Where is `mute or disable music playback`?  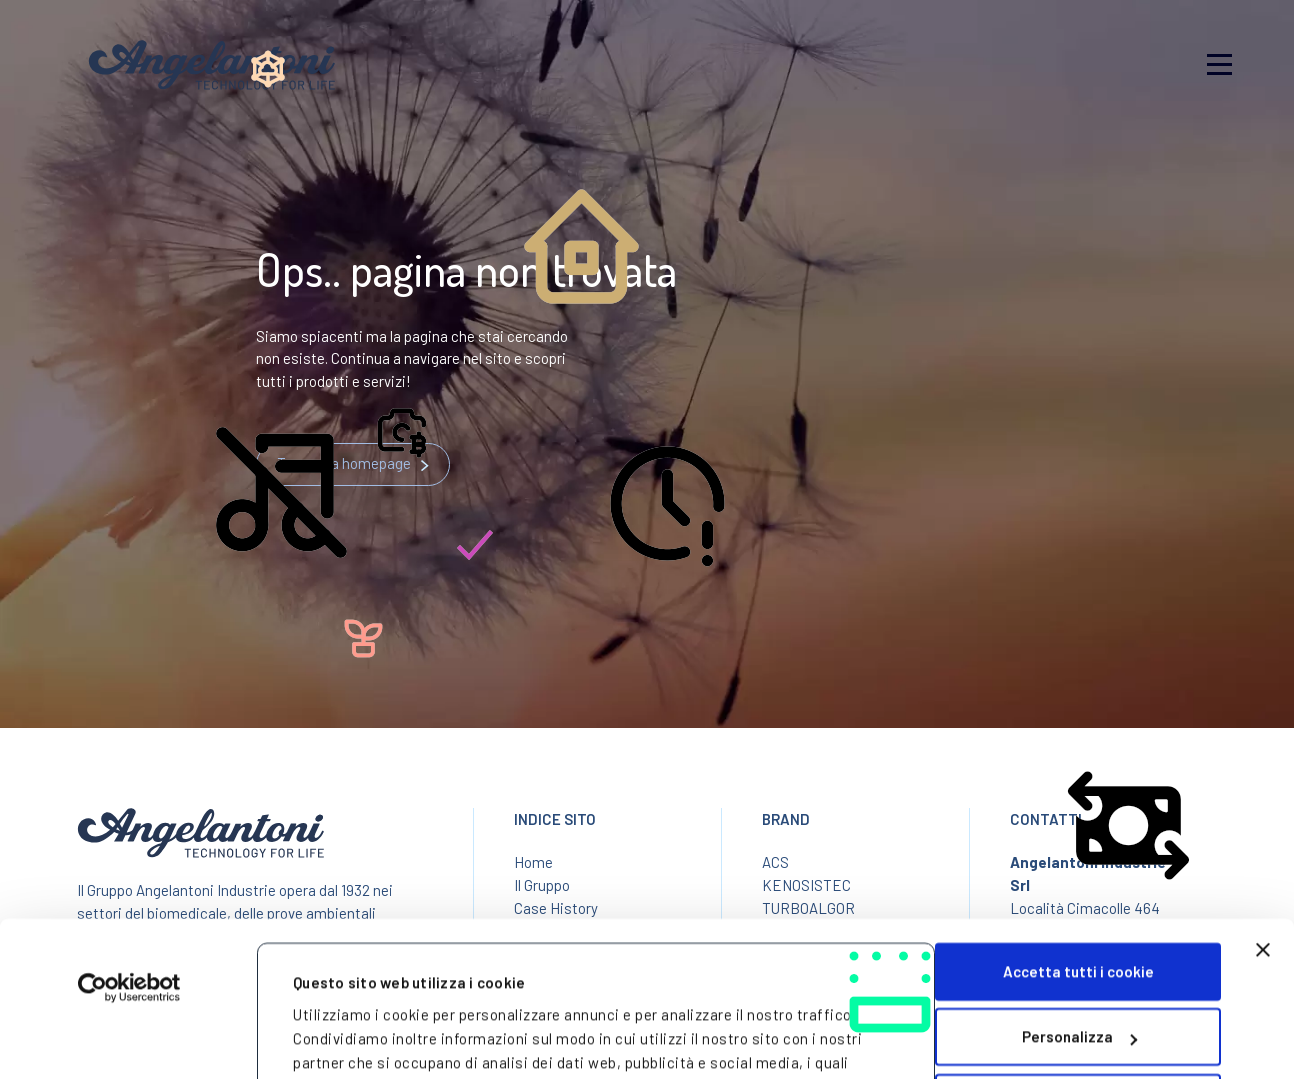
mute or disable music playback is located at coordinates (281, 492).